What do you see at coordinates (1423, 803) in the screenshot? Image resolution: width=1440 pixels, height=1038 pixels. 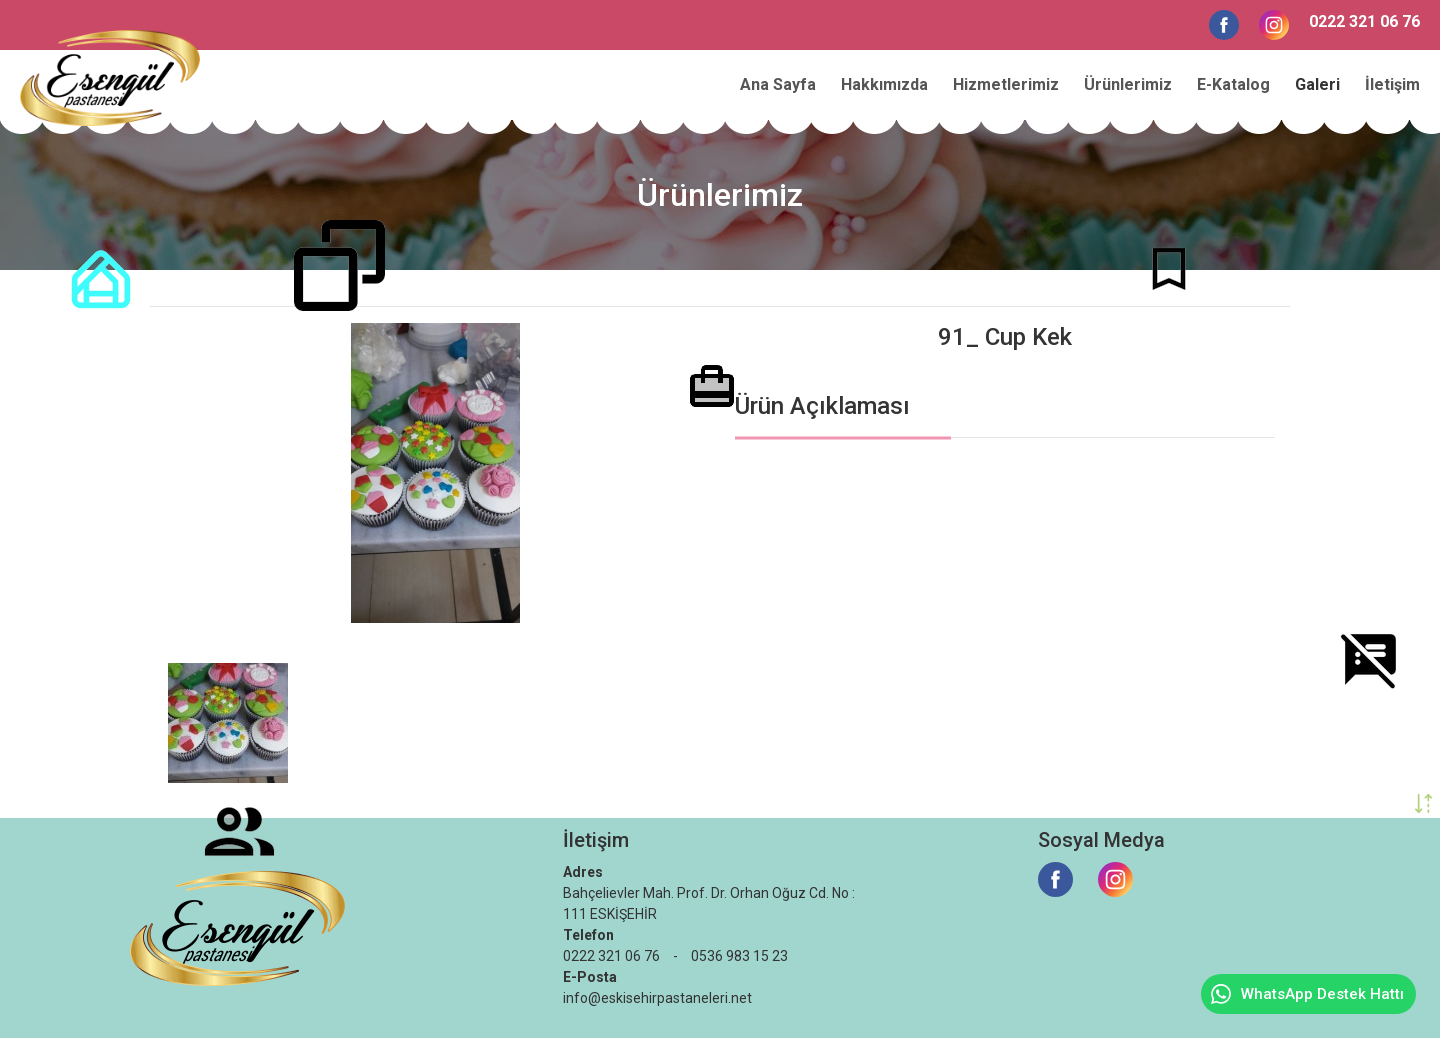 I see `transfer data downward` at bounding box center [1423, 803].